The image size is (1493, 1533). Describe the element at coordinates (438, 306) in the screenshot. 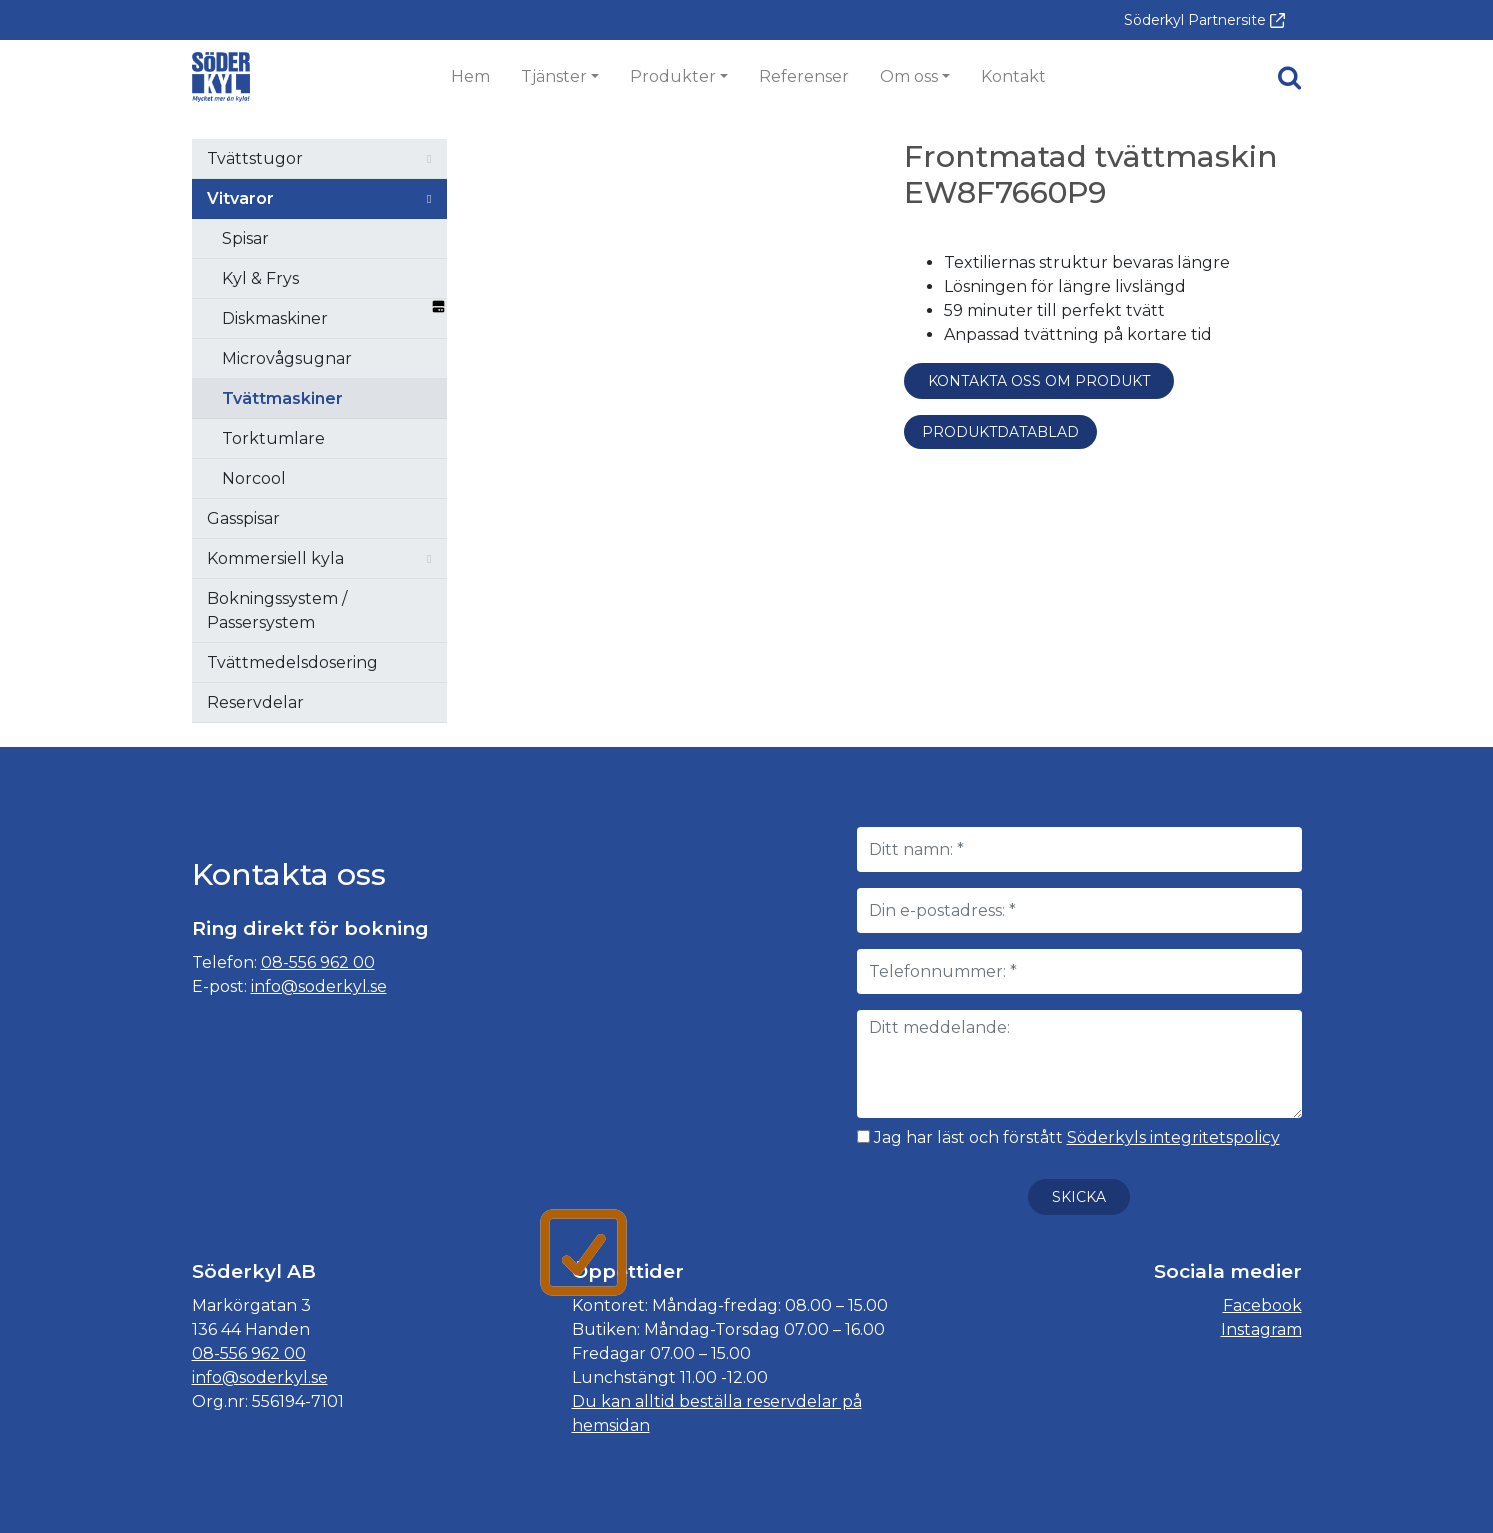

I see `access storage or hard drive settings` at that location.